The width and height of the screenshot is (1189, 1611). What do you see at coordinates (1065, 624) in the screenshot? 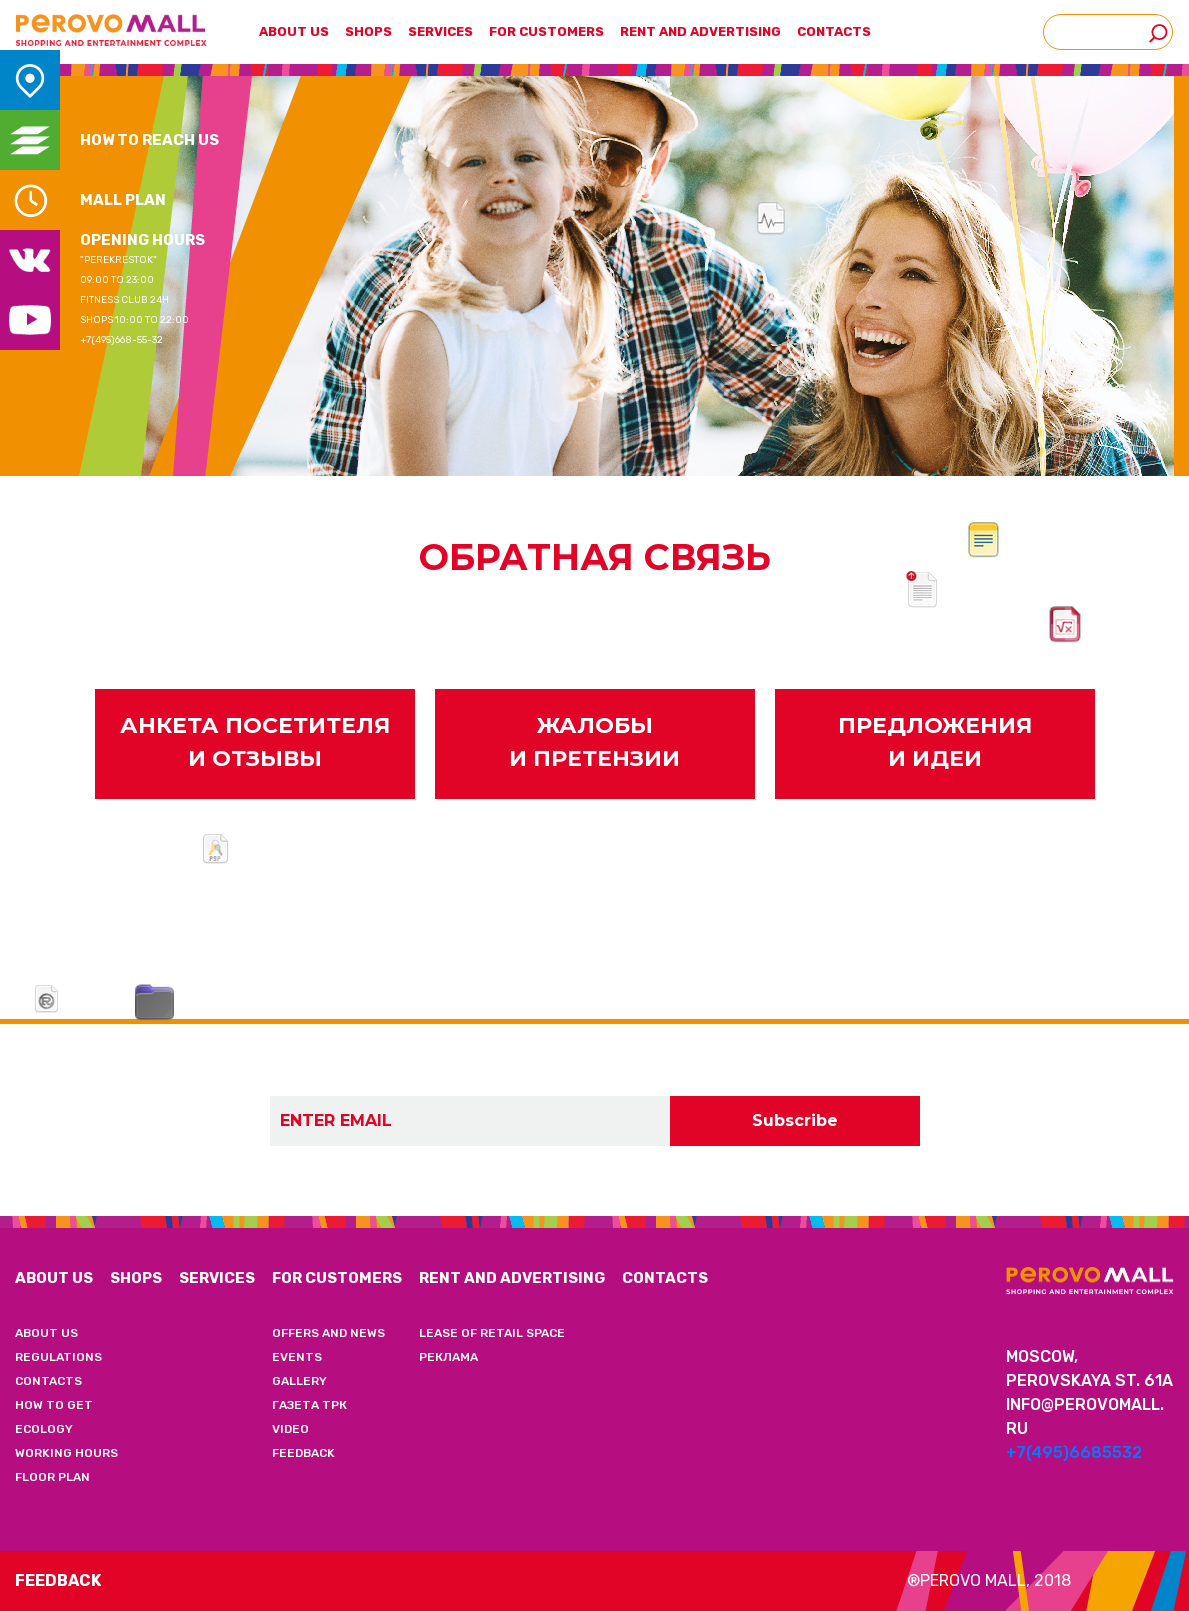
I see `open a formula template file` at bounding box center [1065, 624].